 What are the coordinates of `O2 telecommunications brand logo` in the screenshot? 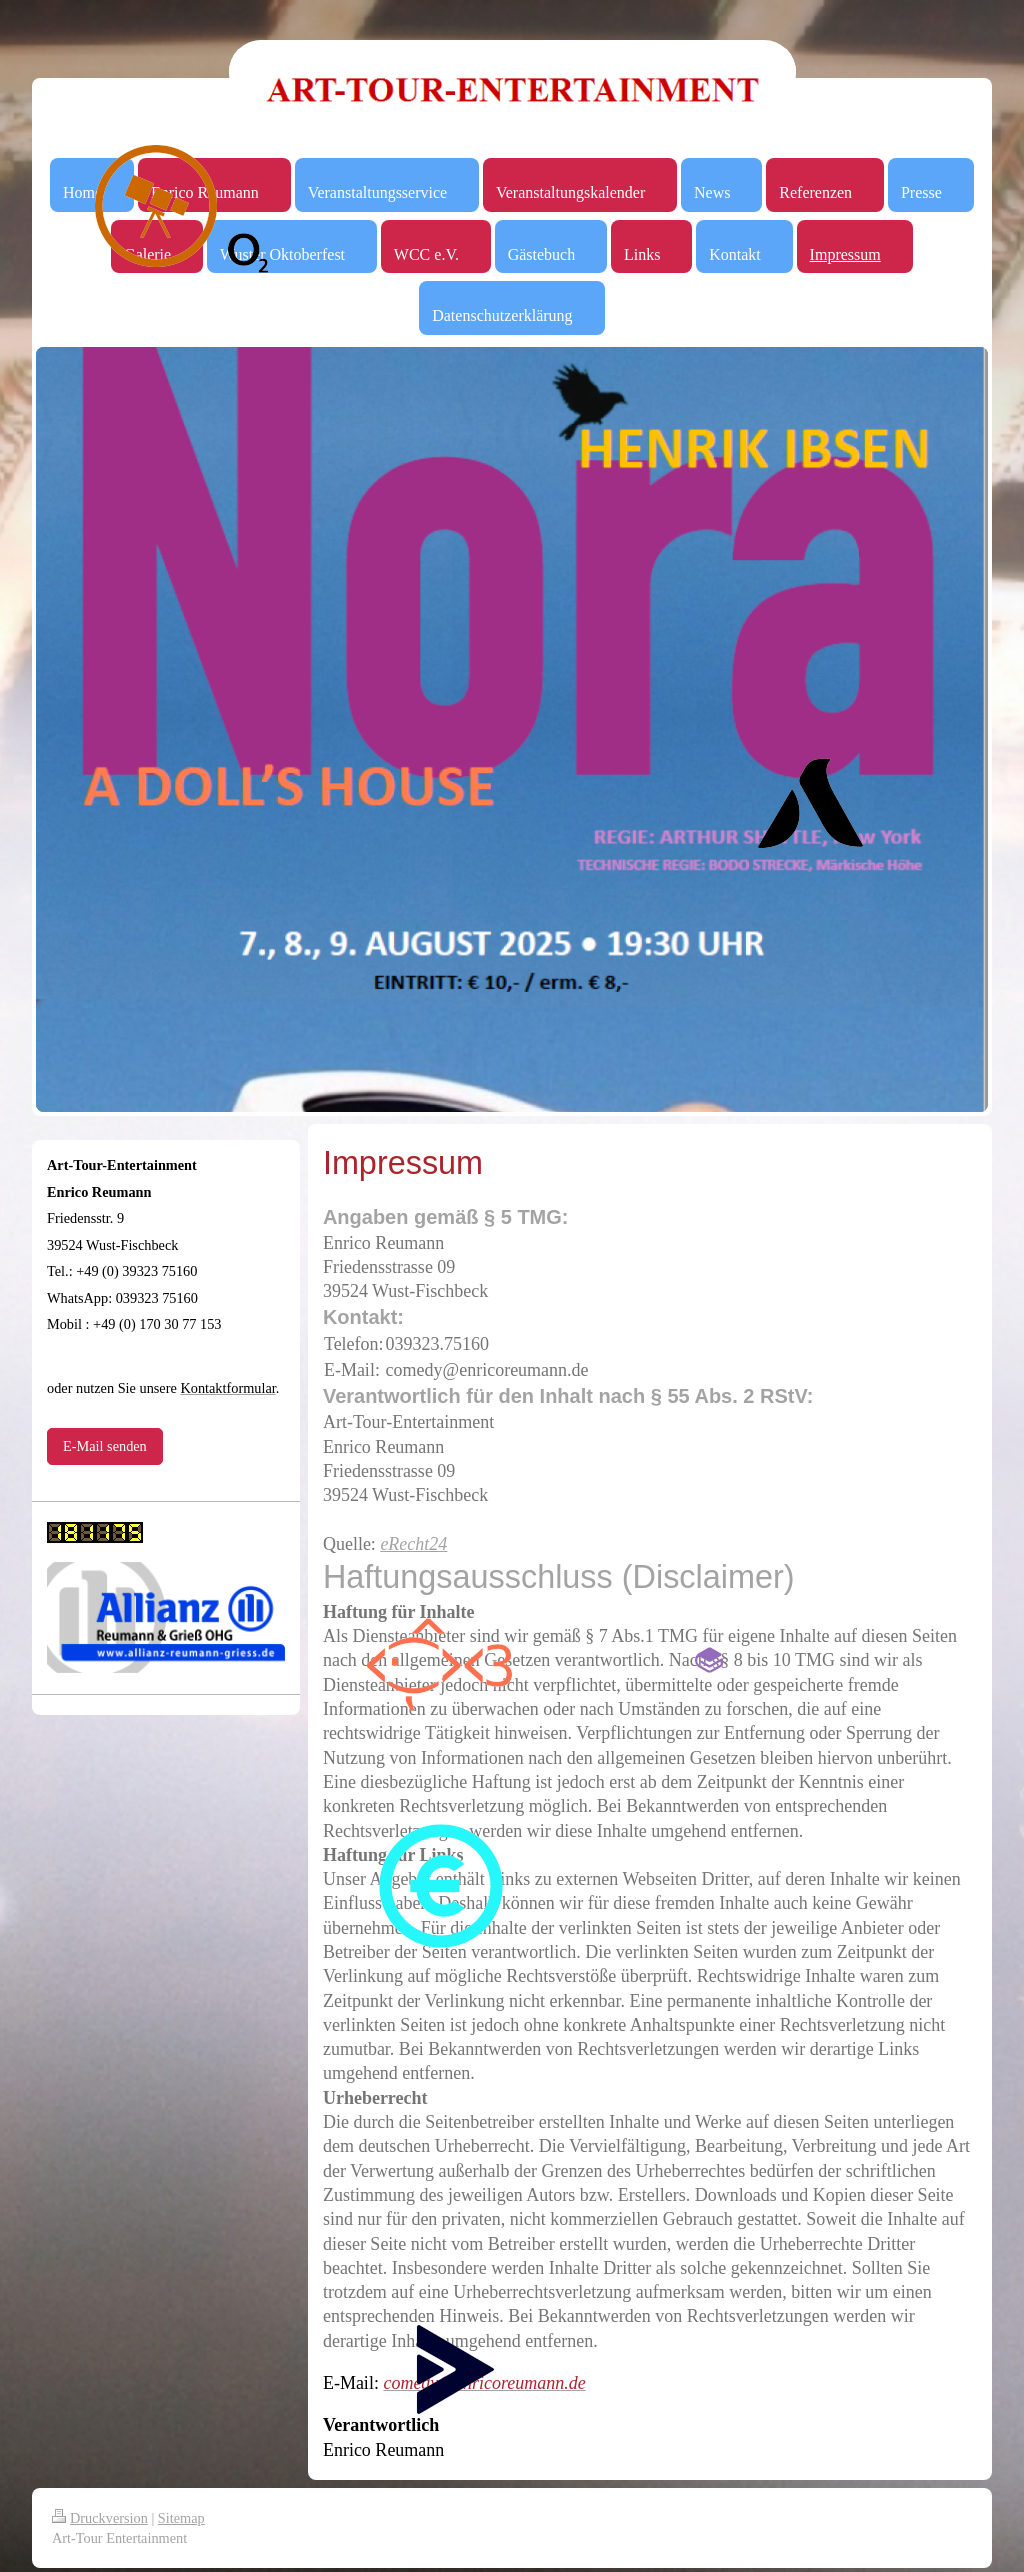 It's located at (248, 253).